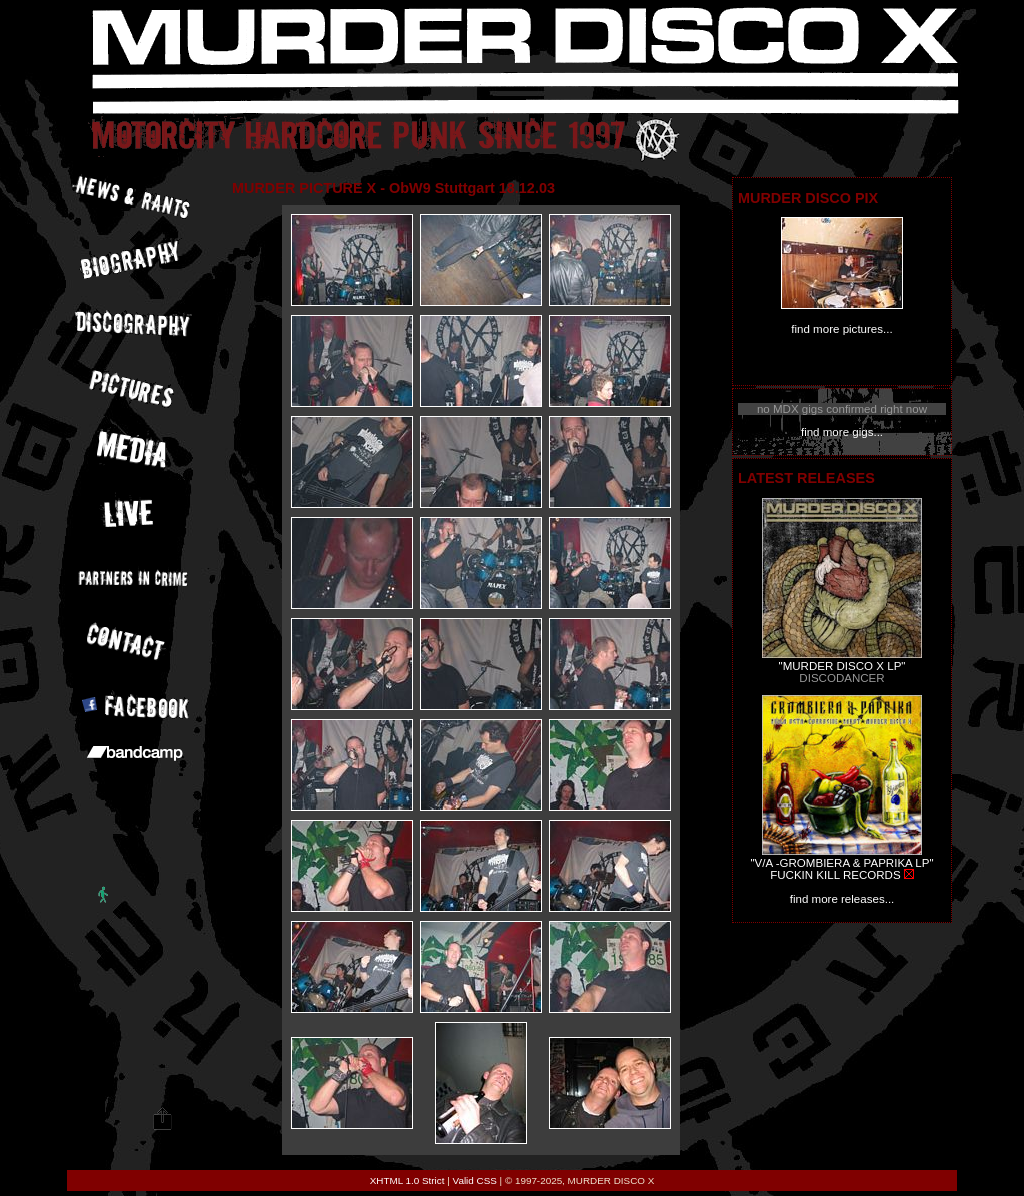 This screenshot has height=1196, width=1024. Describe the element at coordinates (162, 1118) in the screenshot. I see `share this content` at that location.